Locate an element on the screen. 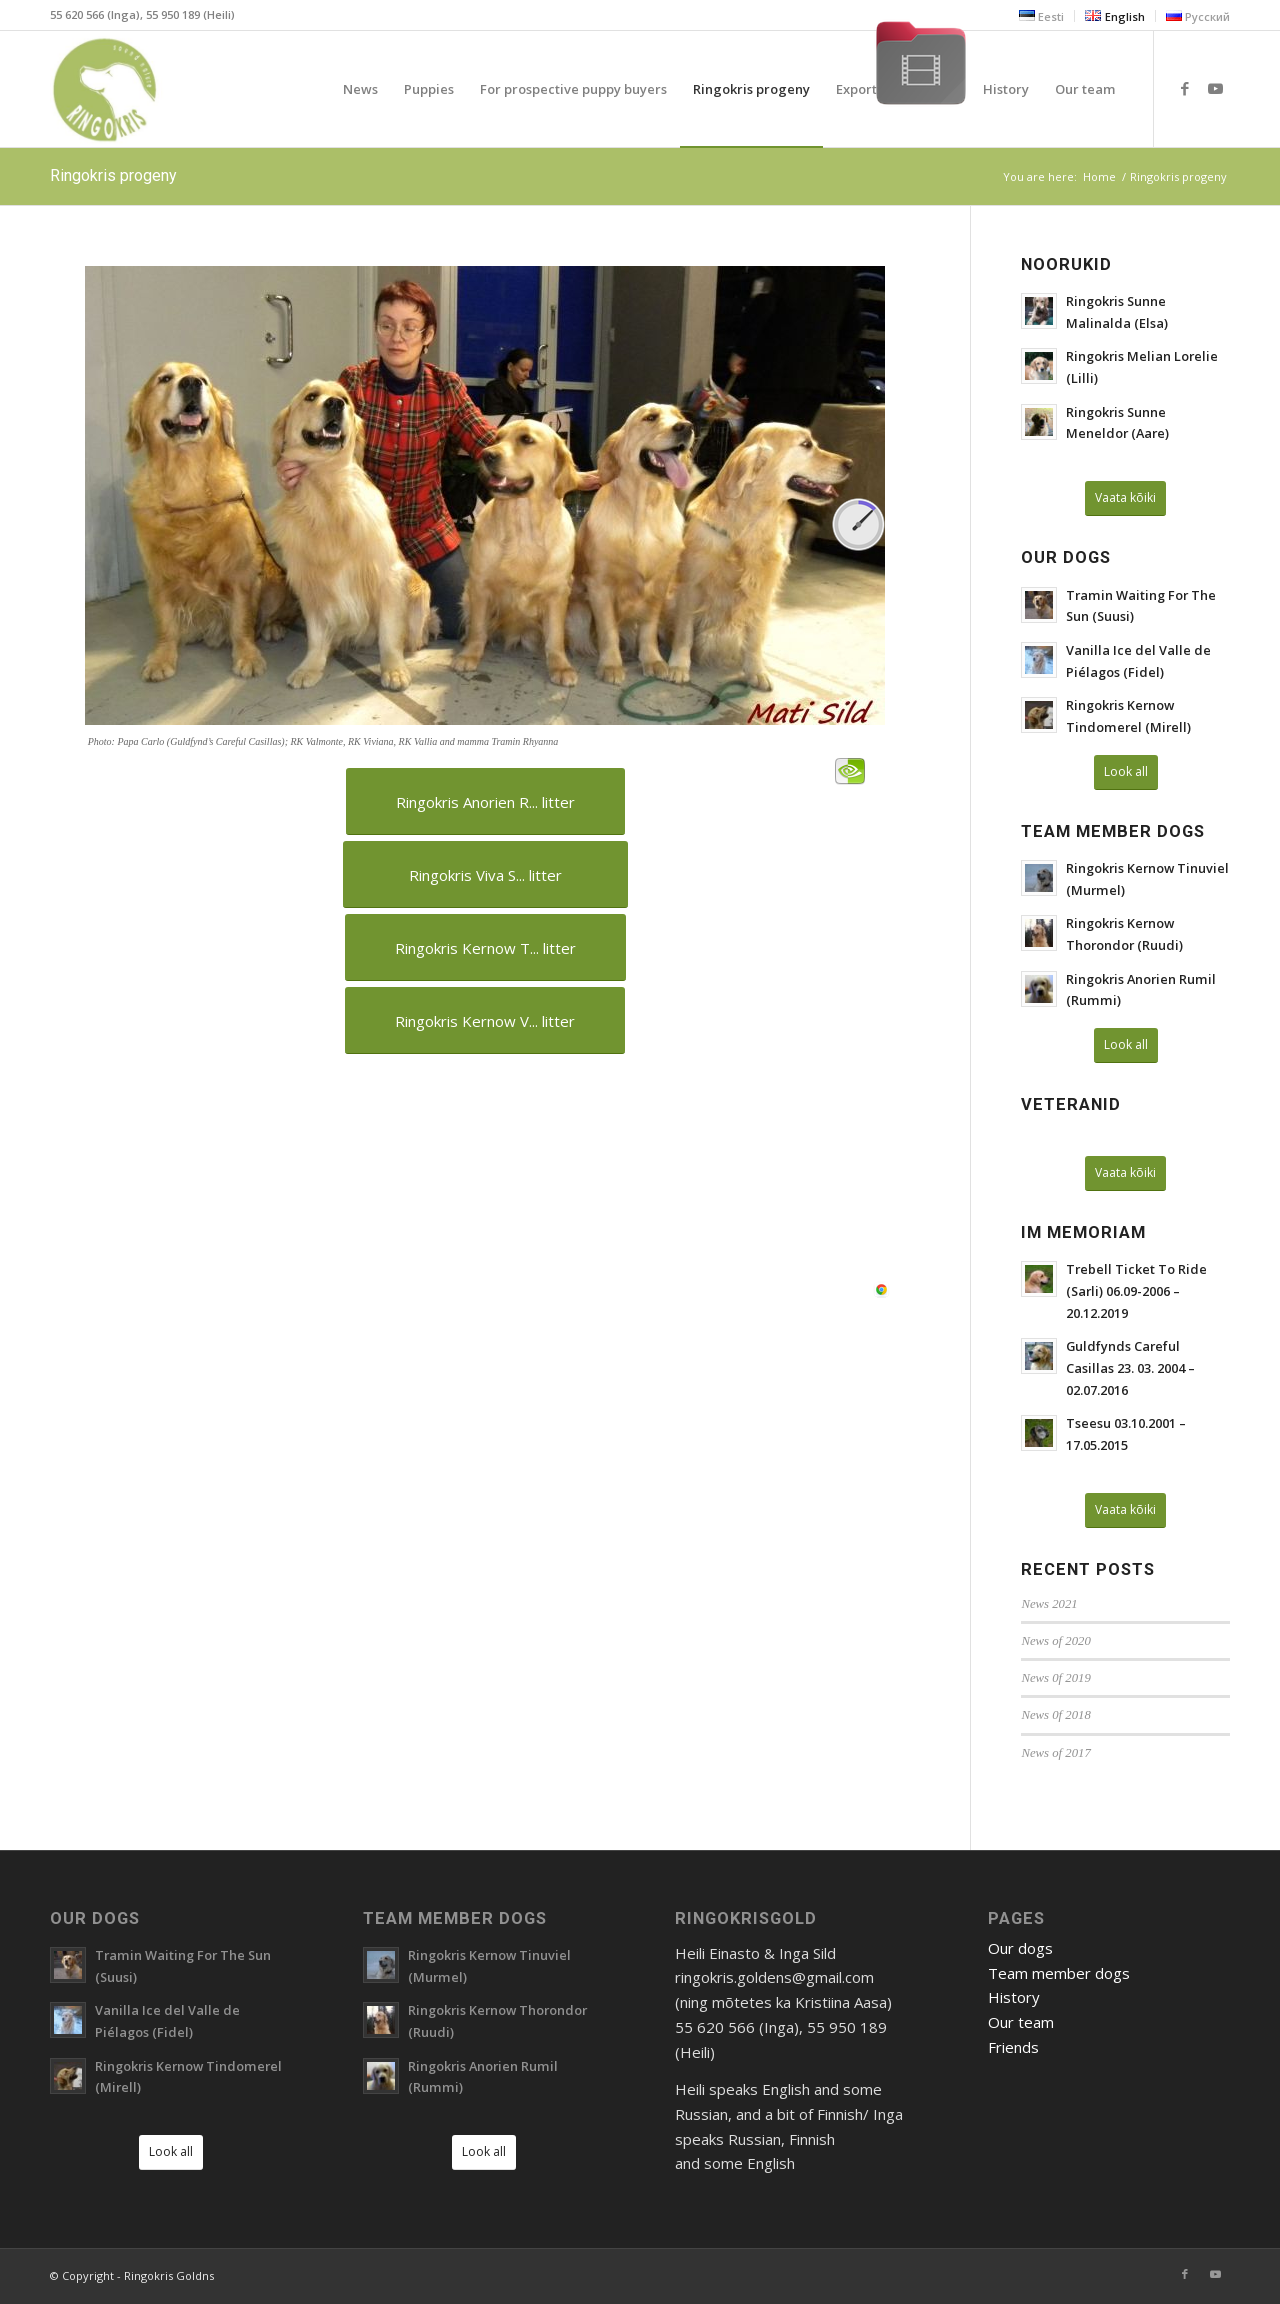 Image resolution: width=1280 pixels, height=2304 pixels. open videos folder is located at coordinates (921, 63).